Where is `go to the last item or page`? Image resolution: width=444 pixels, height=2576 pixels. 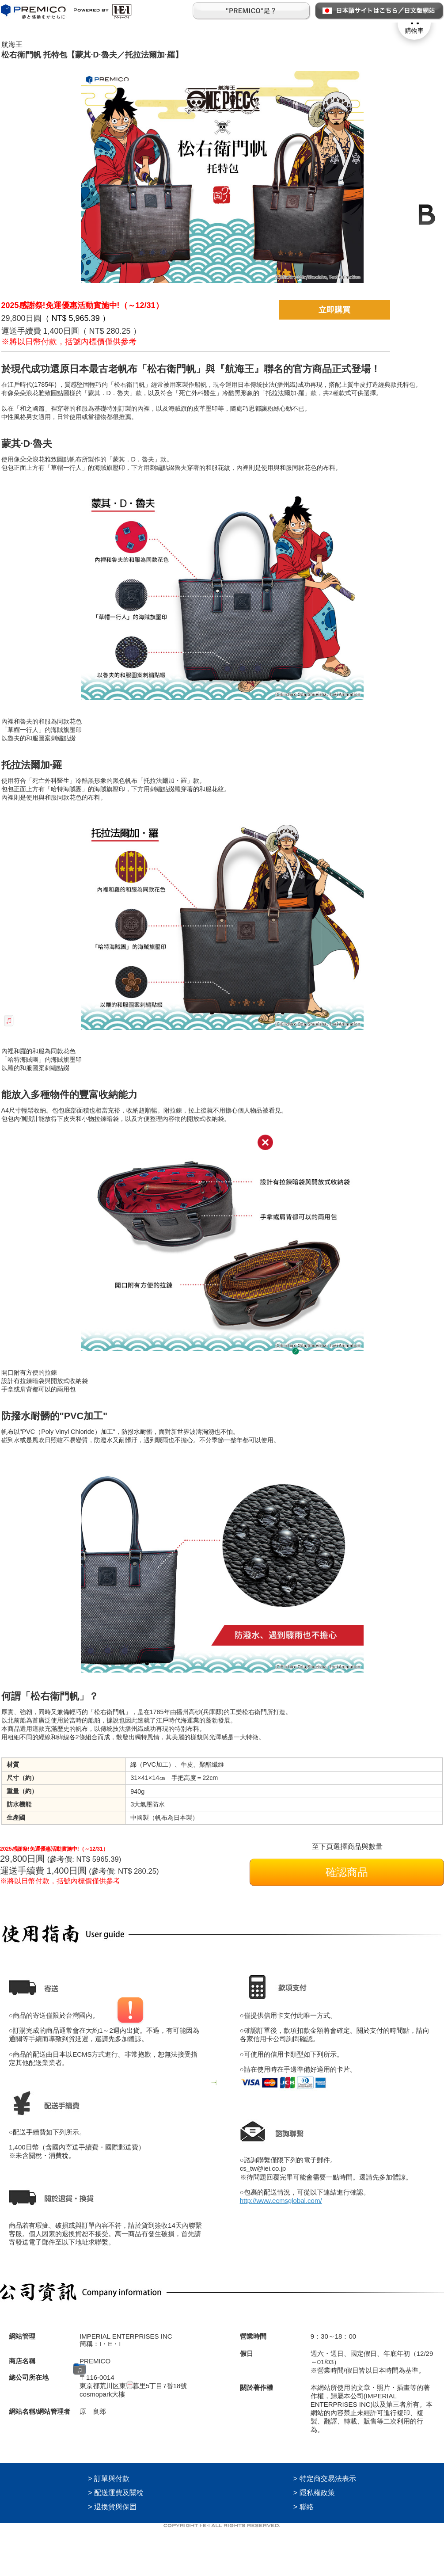 go to the last item or page is located at coordinates (214, 2083).